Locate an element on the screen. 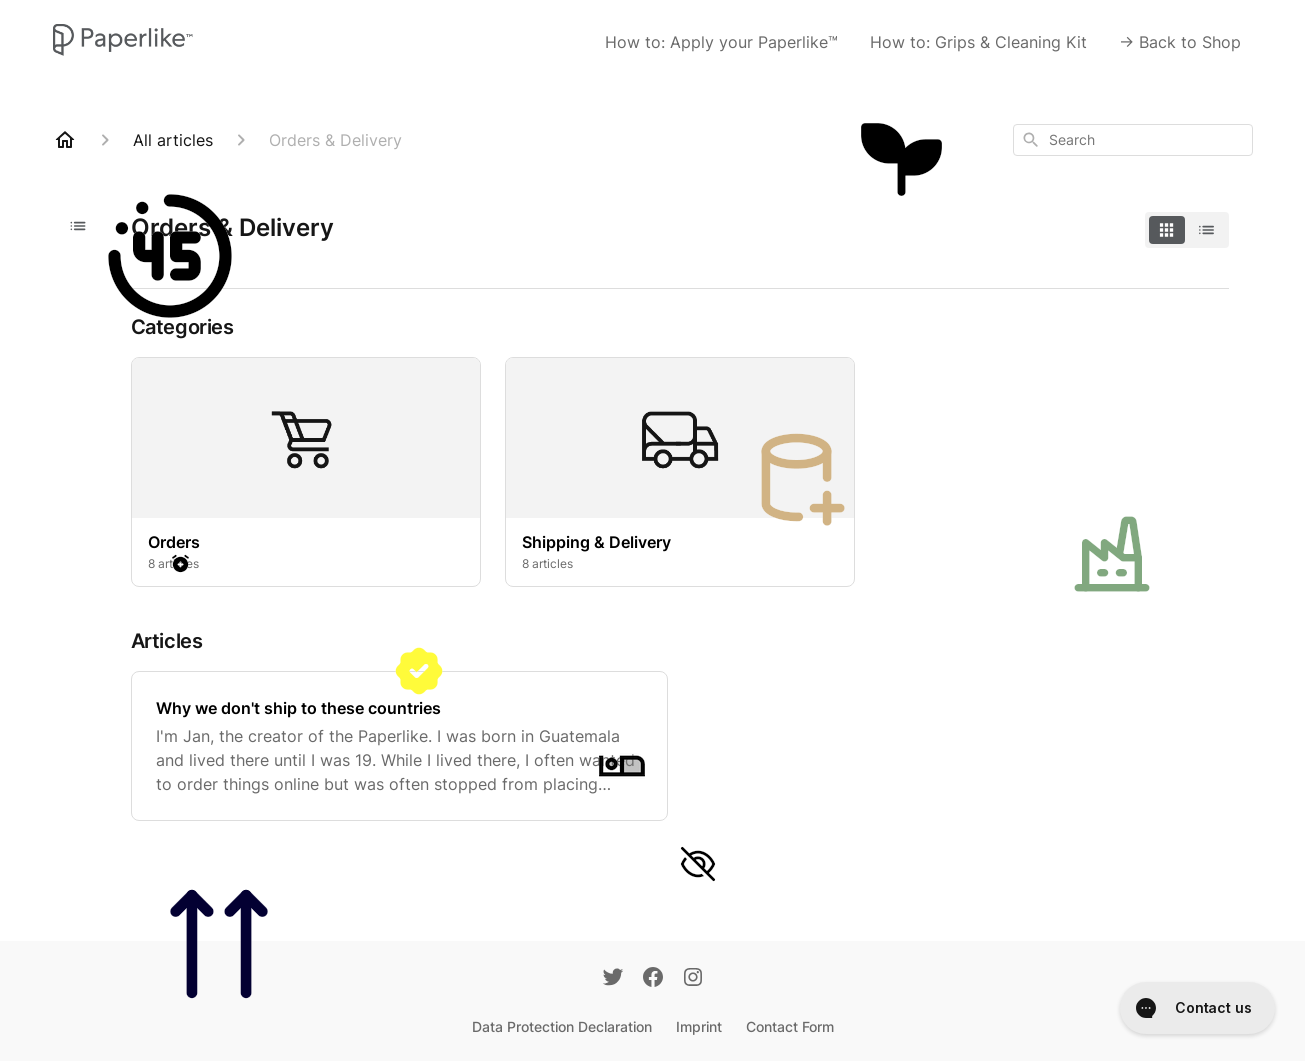  sort items in ascending order is located at coordinates (219, 944).